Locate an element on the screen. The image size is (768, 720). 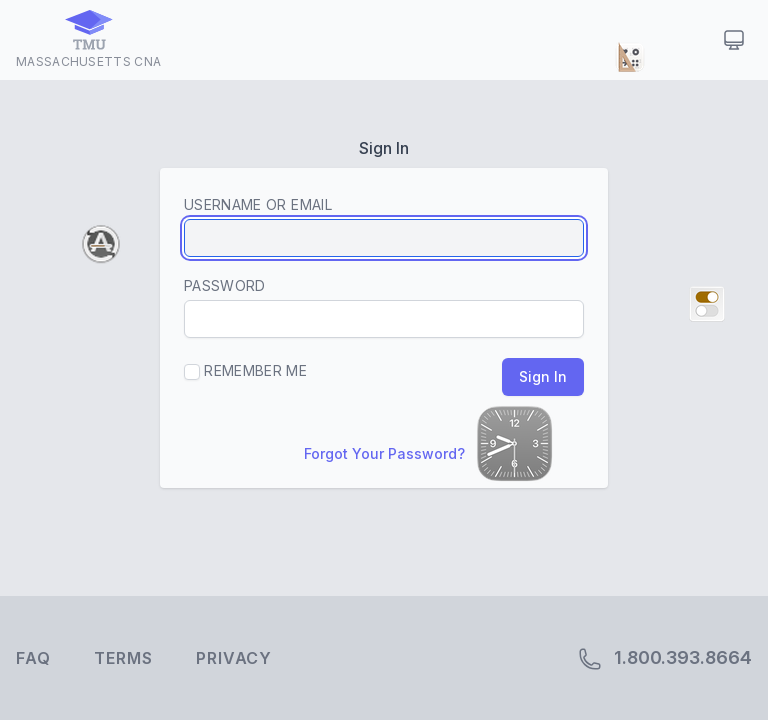
open symbolic preview app is located at coordinates (630, 57).